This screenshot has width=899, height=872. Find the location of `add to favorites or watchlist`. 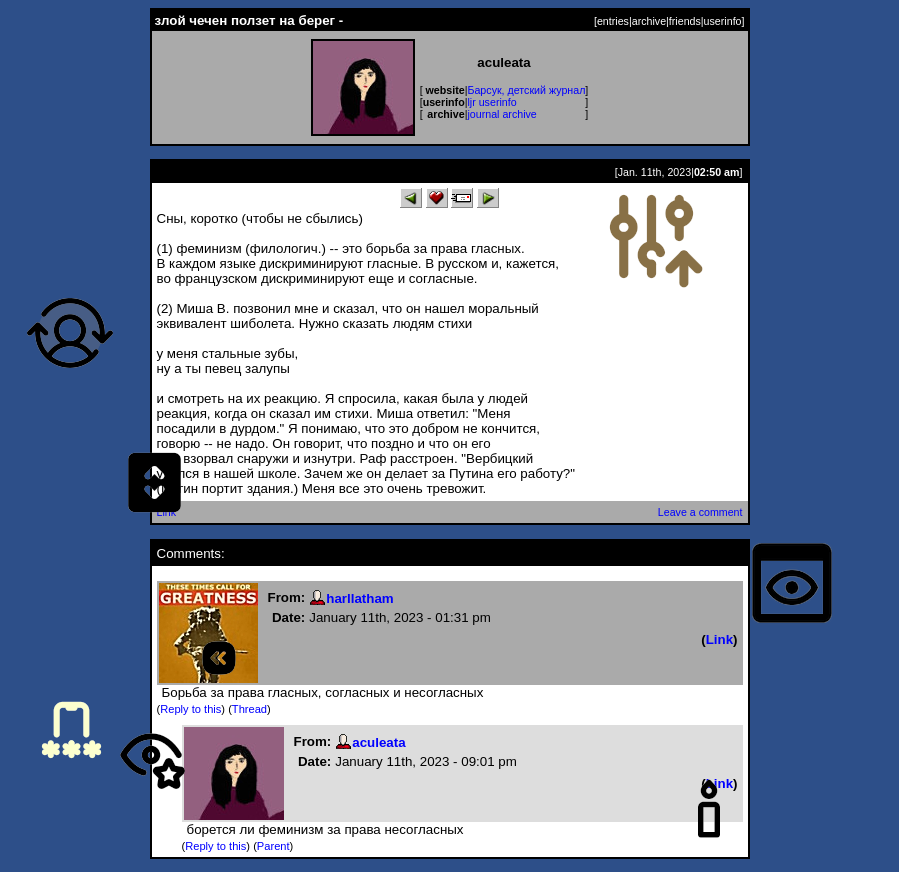

add to favorites or watchlist is located at coordinates (151, 755).